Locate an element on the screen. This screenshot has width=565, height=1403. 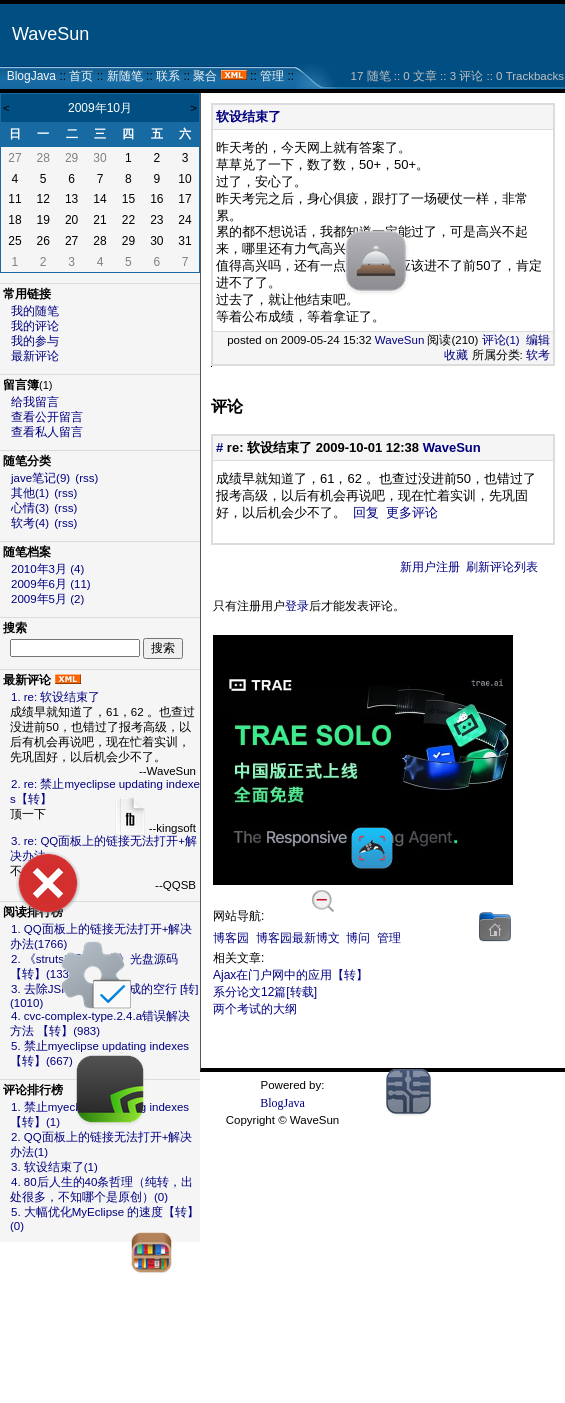
access system services preferences is located at coordinates (376, 262).